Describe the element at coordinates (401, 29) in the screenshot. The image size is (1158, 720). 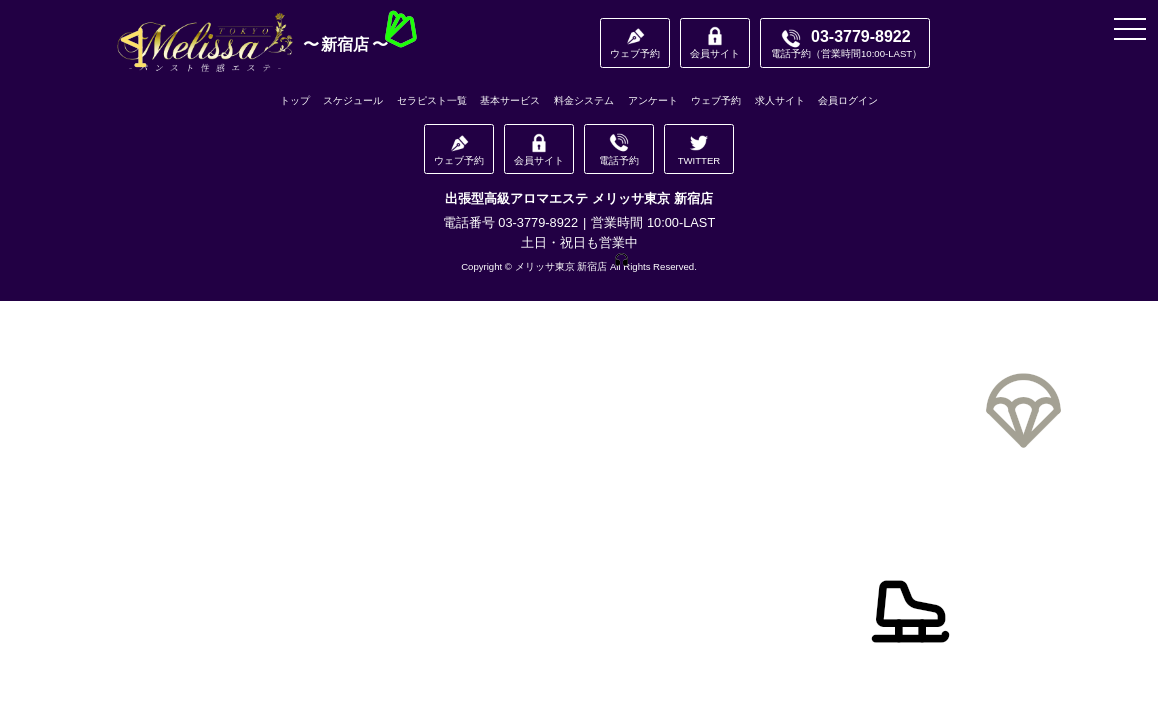
I see `access firebase console or services` at that location.